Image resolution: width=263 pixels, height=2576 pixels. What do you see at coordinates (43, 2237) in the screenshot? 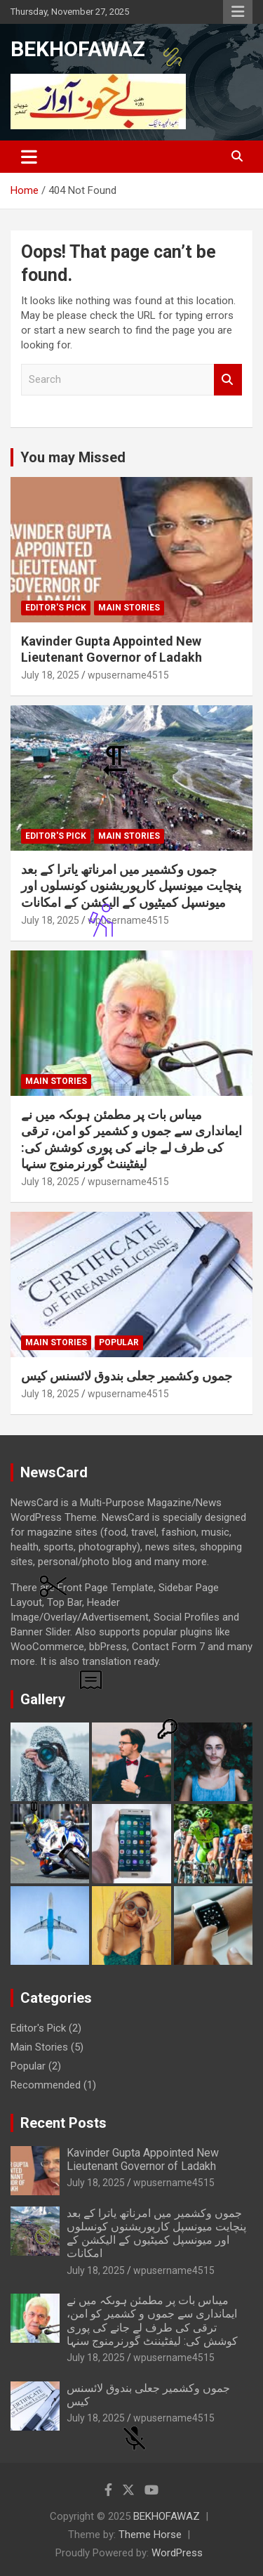
I see `indicates a blocked or prohibited action` at bounding box center [43, 2237].